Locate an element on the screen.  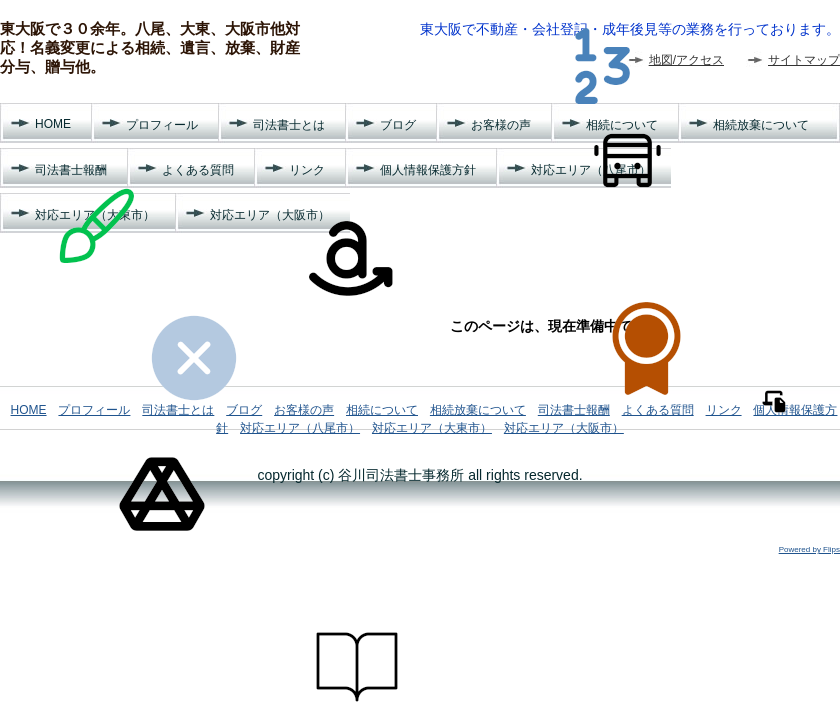
view achievements or awards is located at coordinates (646, 348).